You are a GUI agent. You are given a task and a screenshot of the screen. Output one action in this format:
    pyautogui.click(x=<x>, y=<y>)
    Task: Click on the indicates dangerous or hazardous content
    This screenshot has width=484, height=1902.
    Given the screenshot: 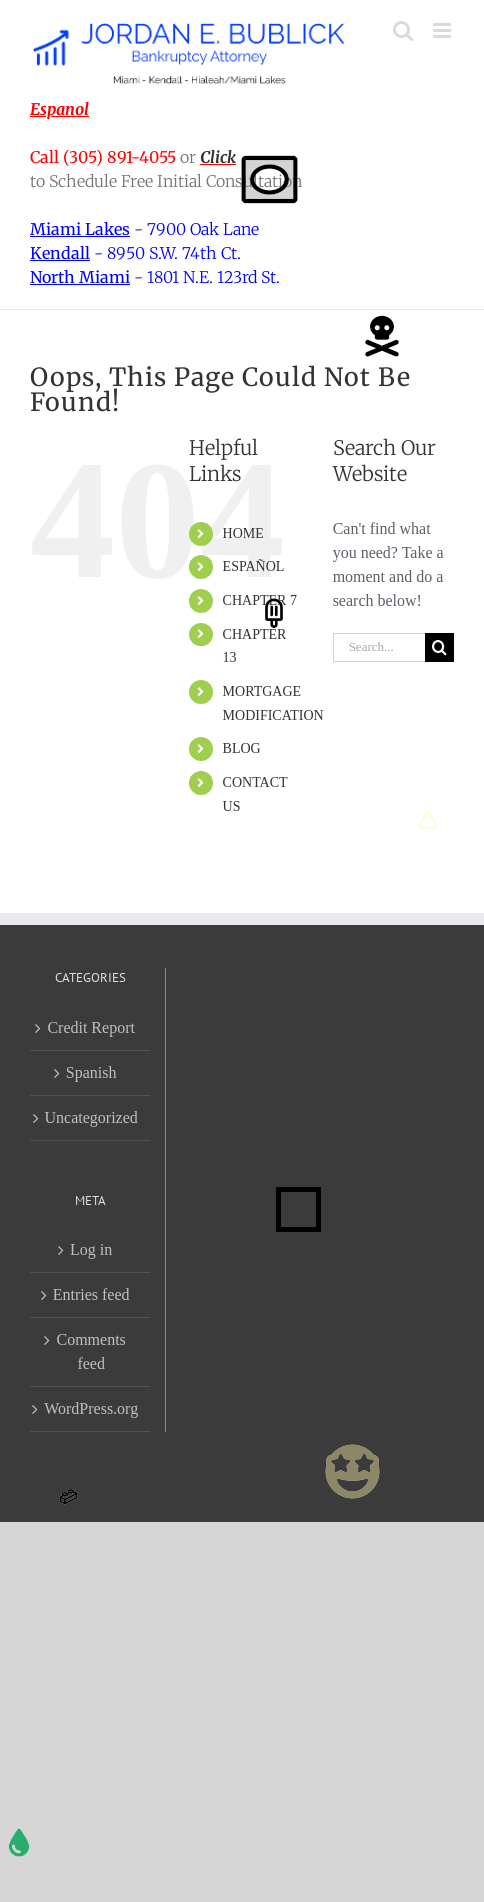 What is the action you would take?
    pyautogui.click(x=382, y=335)
    